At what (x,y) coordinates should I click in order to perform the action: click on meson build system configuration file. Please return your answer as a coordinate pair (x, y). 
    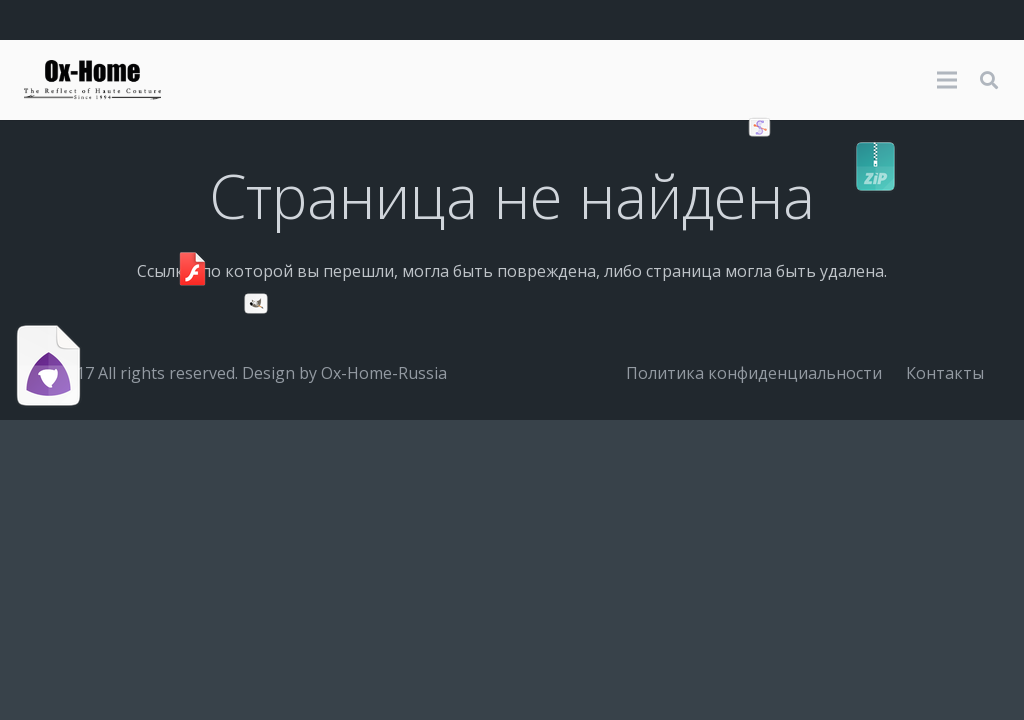
    Looking at the image, I should click on (48, 365).